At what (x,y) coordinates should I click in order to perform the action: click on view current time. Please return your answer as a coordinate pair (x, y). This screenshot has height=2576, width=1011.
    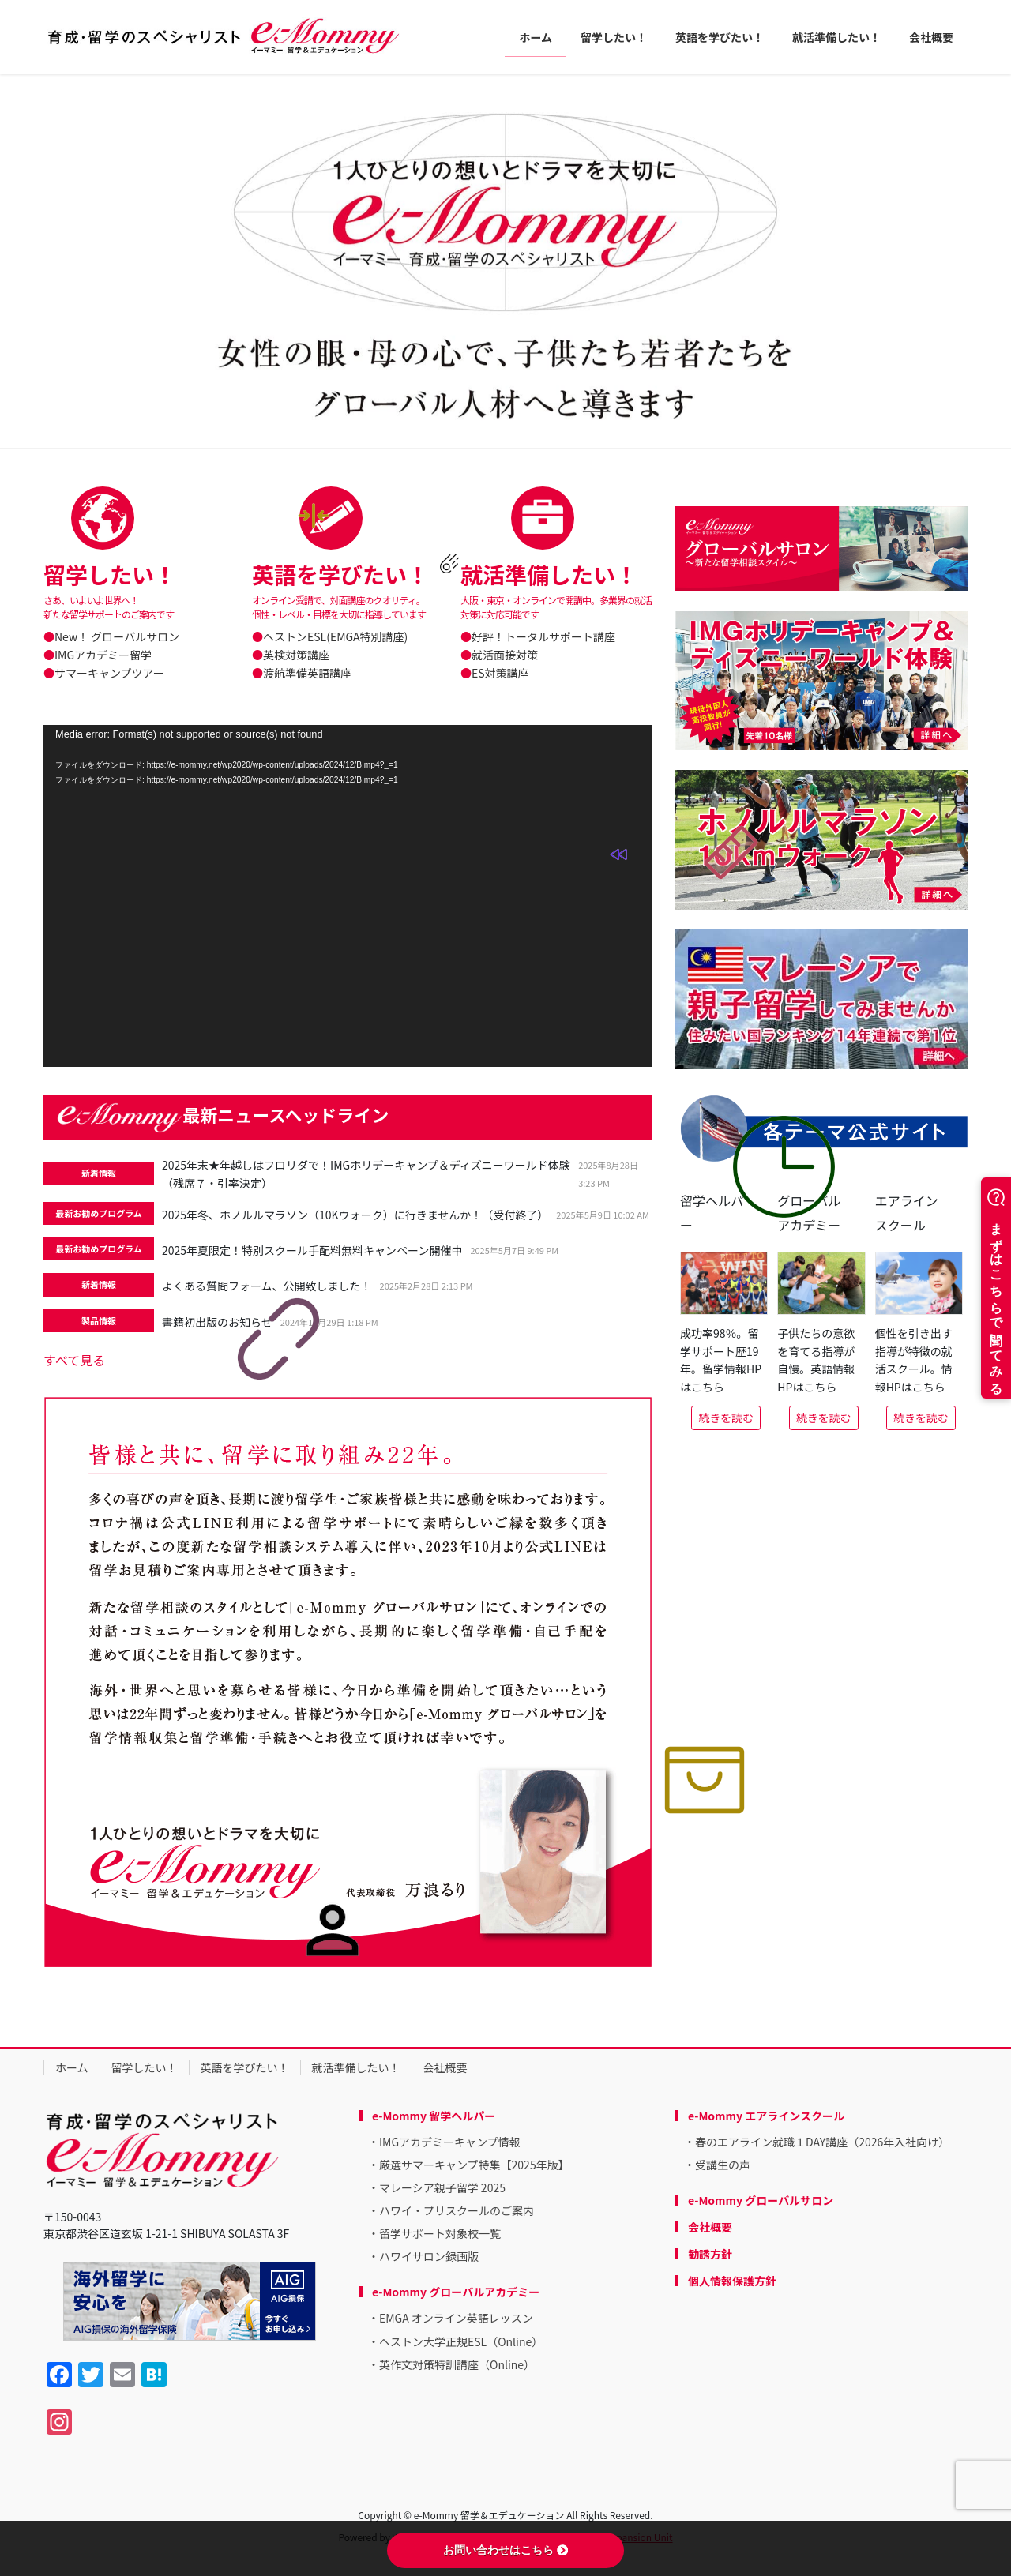
    Looking at the image, I should click on (784, 1166).